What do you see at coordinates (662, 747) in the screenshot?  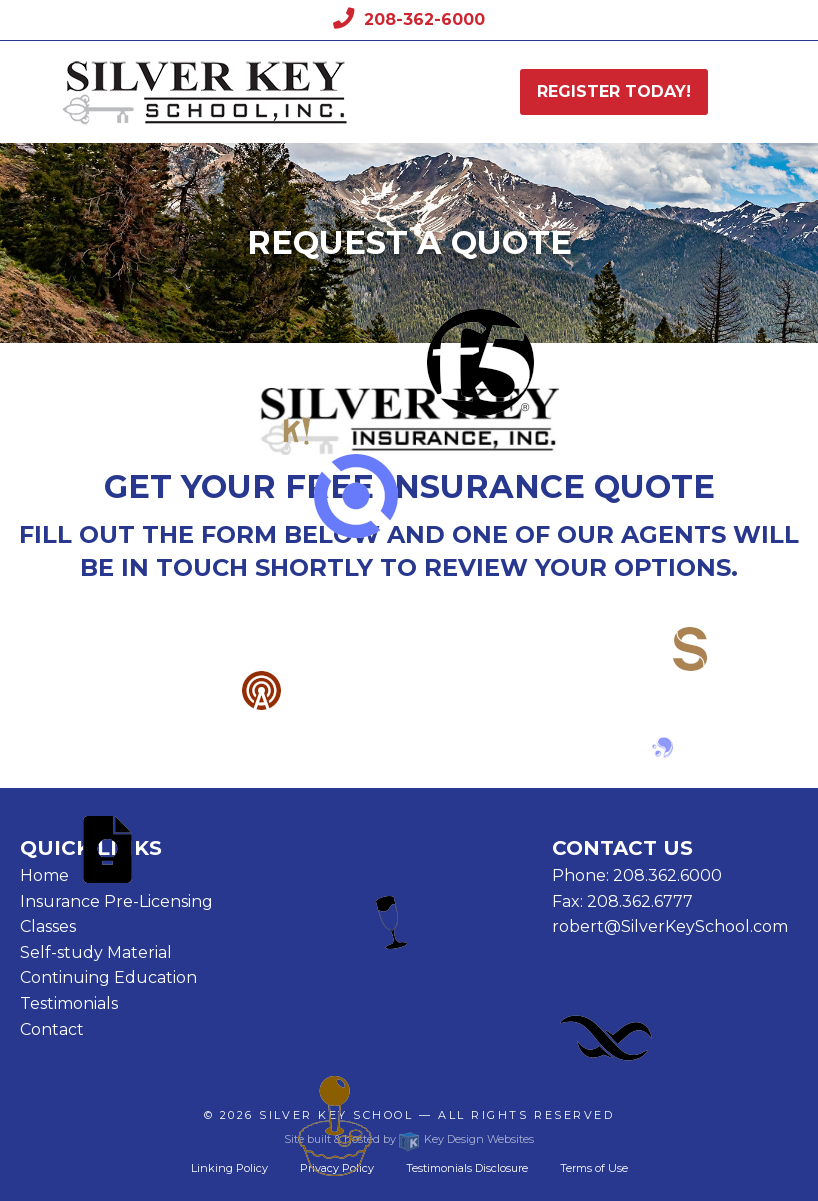 I see `mercurial version control system logo` at bounding box center [662, 747].